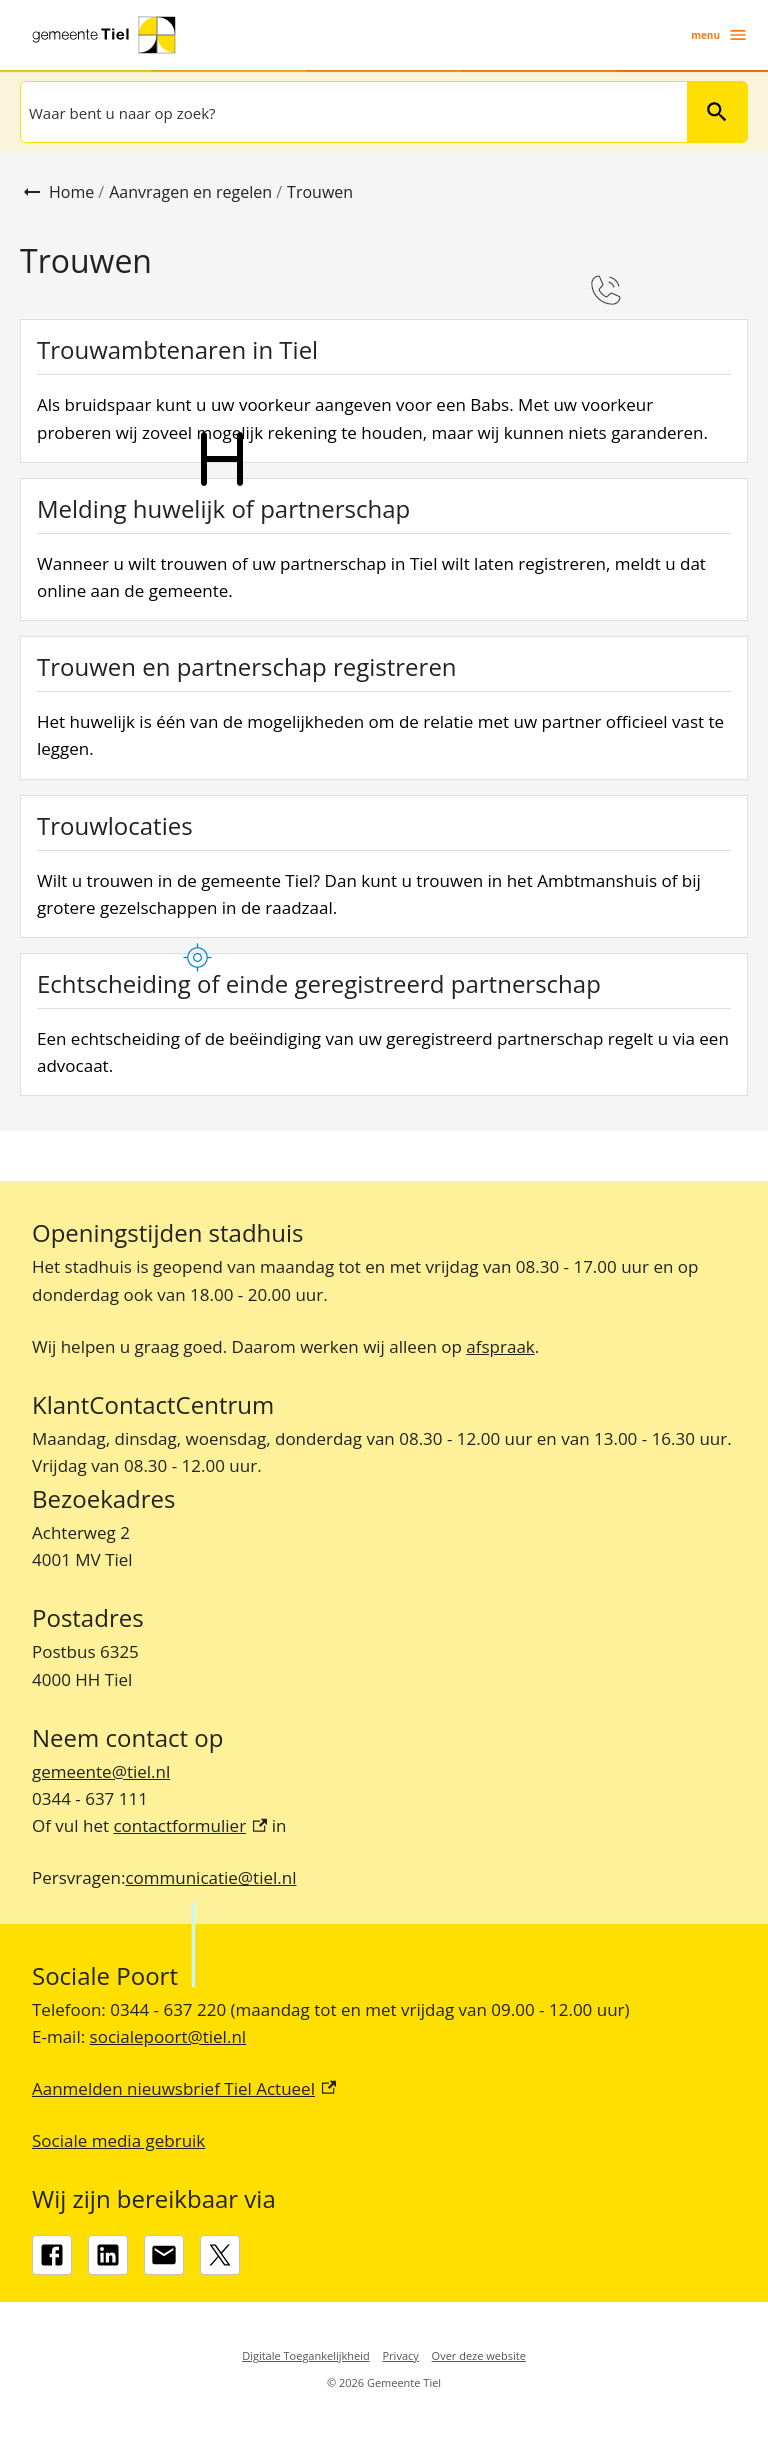  I want to click on vertical divider separating UI elements, so click(193, 1944).